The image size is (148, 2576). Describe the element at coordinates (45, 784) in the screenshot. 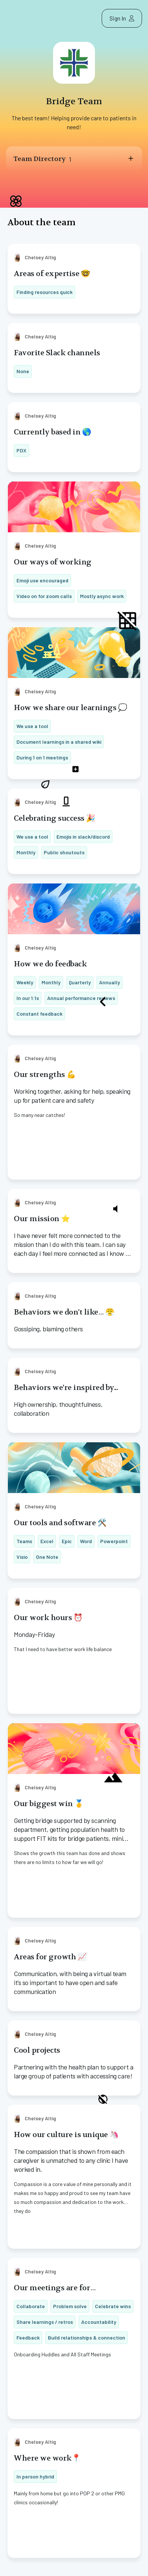

I see `enable eco-friendly or power-saving mode` at that location.